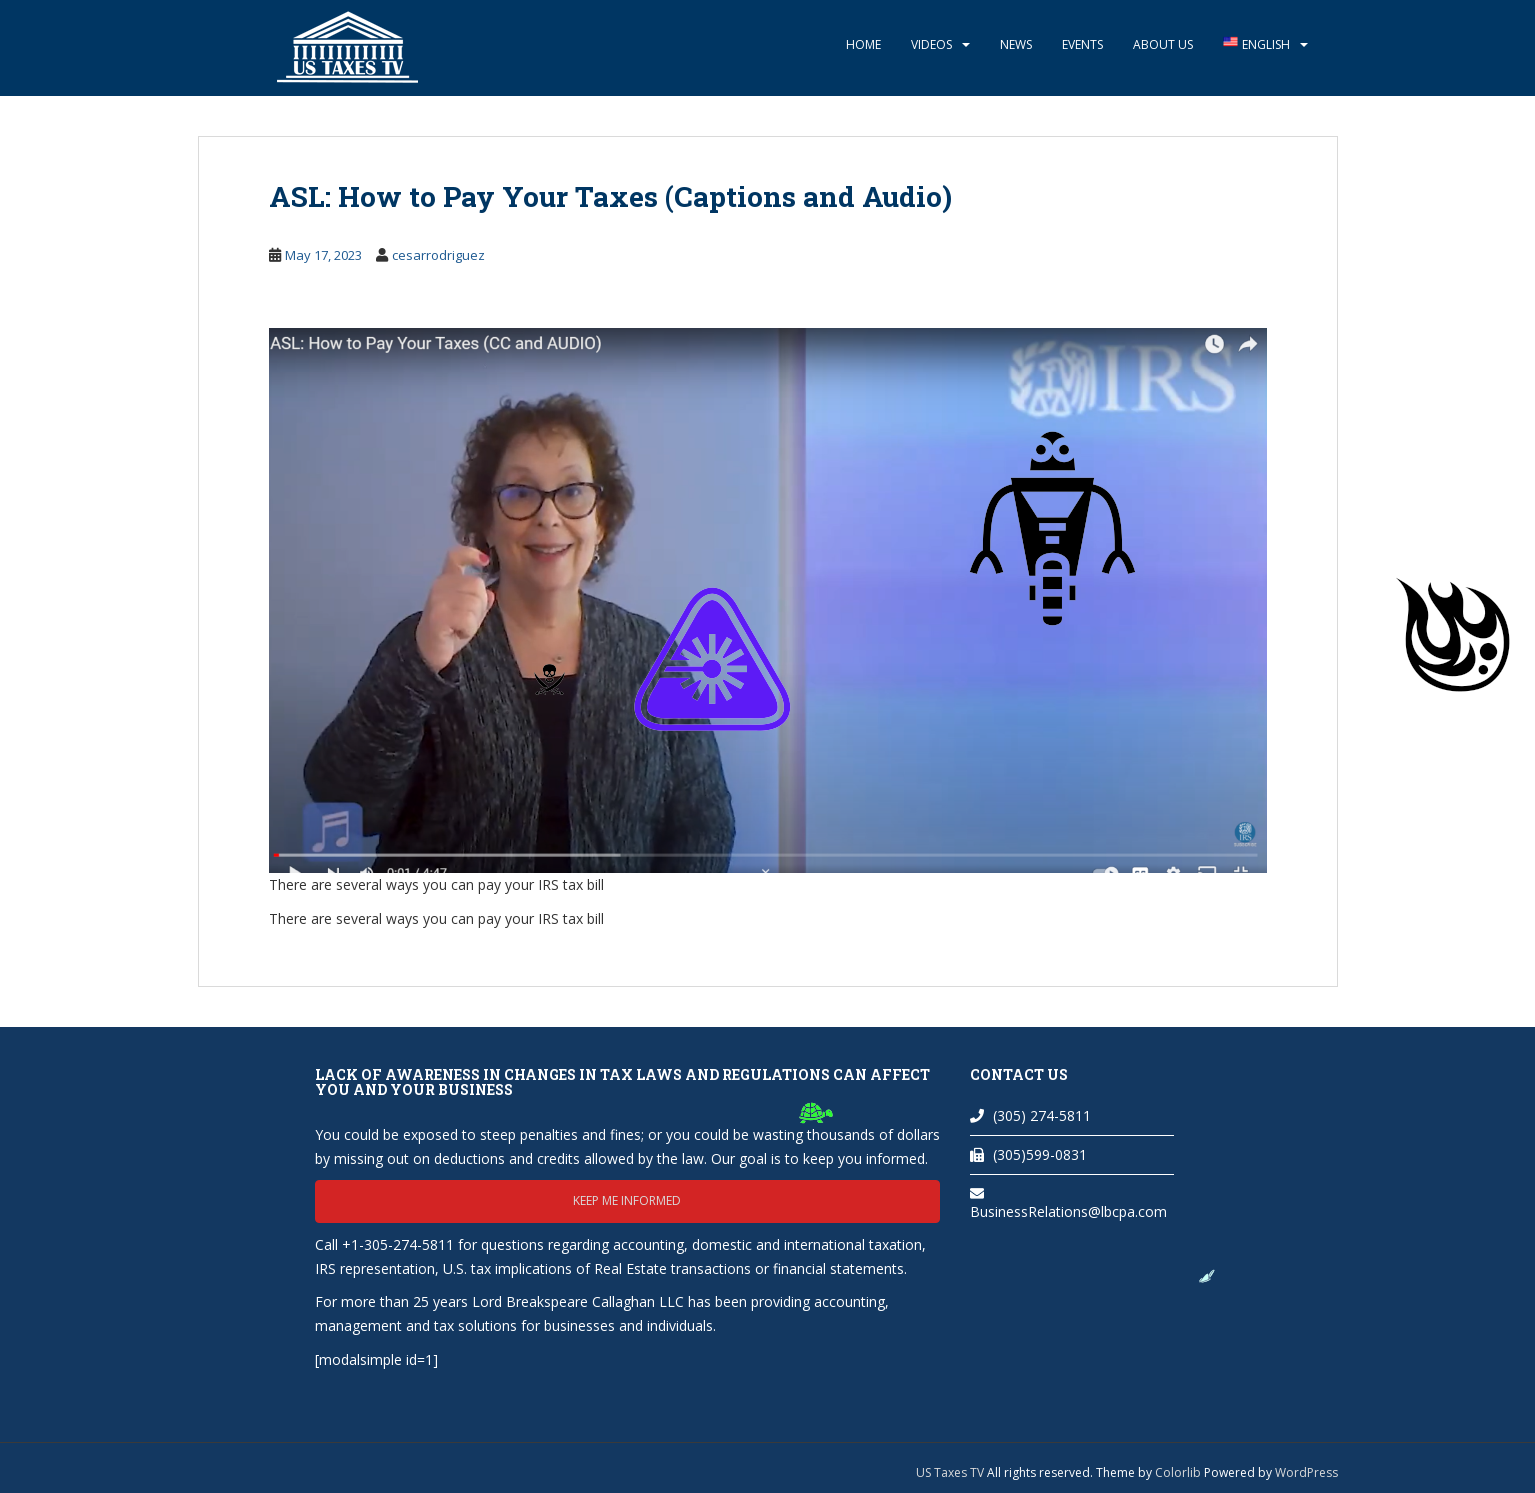  What do you see at coordinates (1453, 635) in the screenshot?
I see `indicates a burning or destroyed document` at bounding box center [1453, 635].